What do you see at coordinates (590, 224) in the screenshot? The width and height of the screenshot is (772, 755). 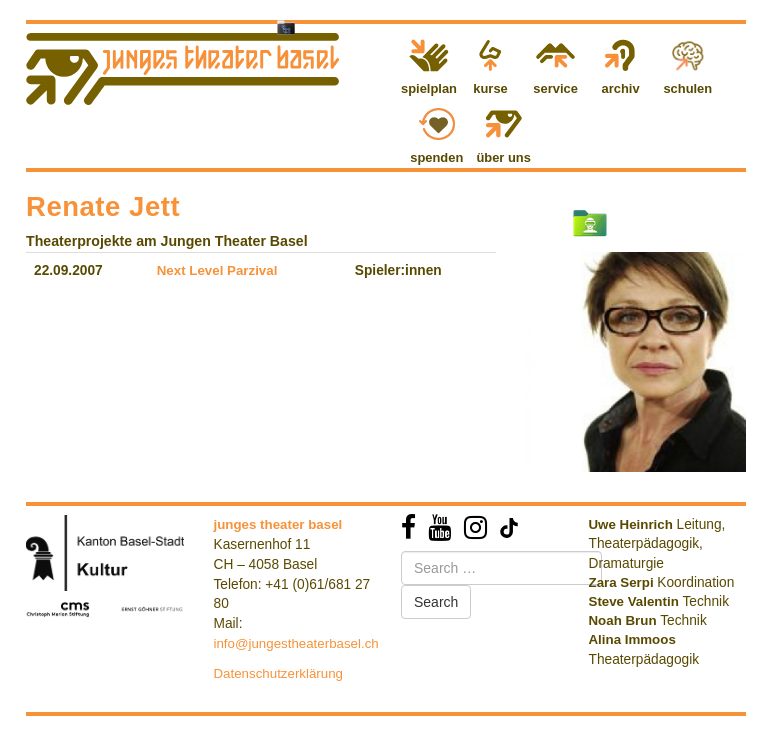 I see `open folder for VR or augmented reality projects` at bounding box center [590, 224].